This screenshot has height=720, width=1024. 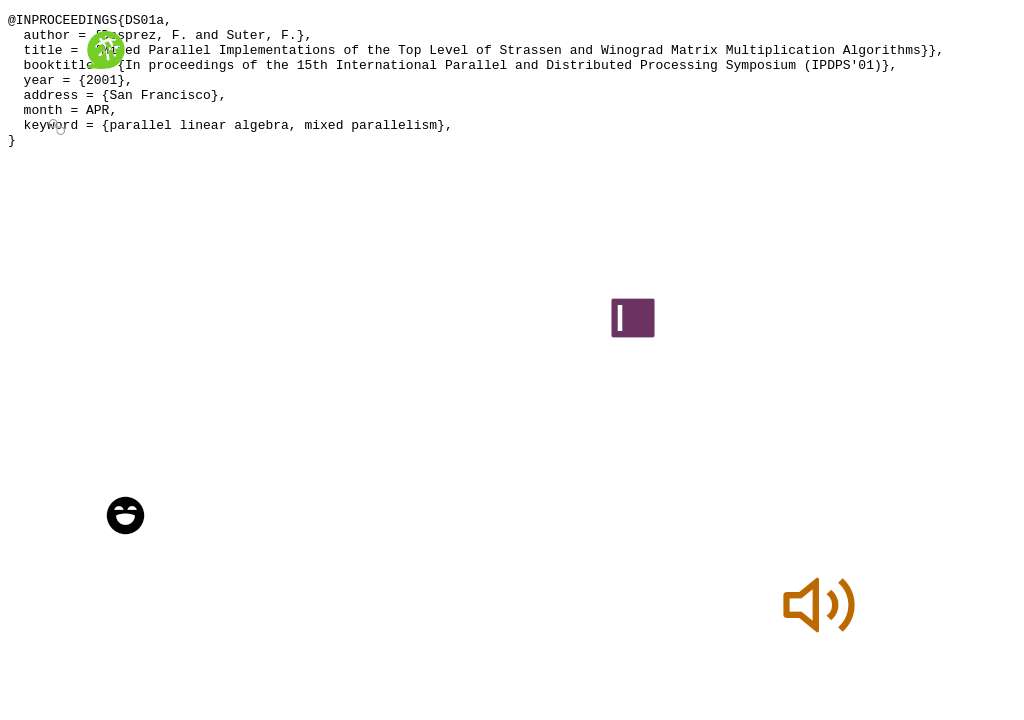 What do you see at coordinates (819, 605) in the screenshot?
I see `increase audio volume` at bounding box center [819, 605].